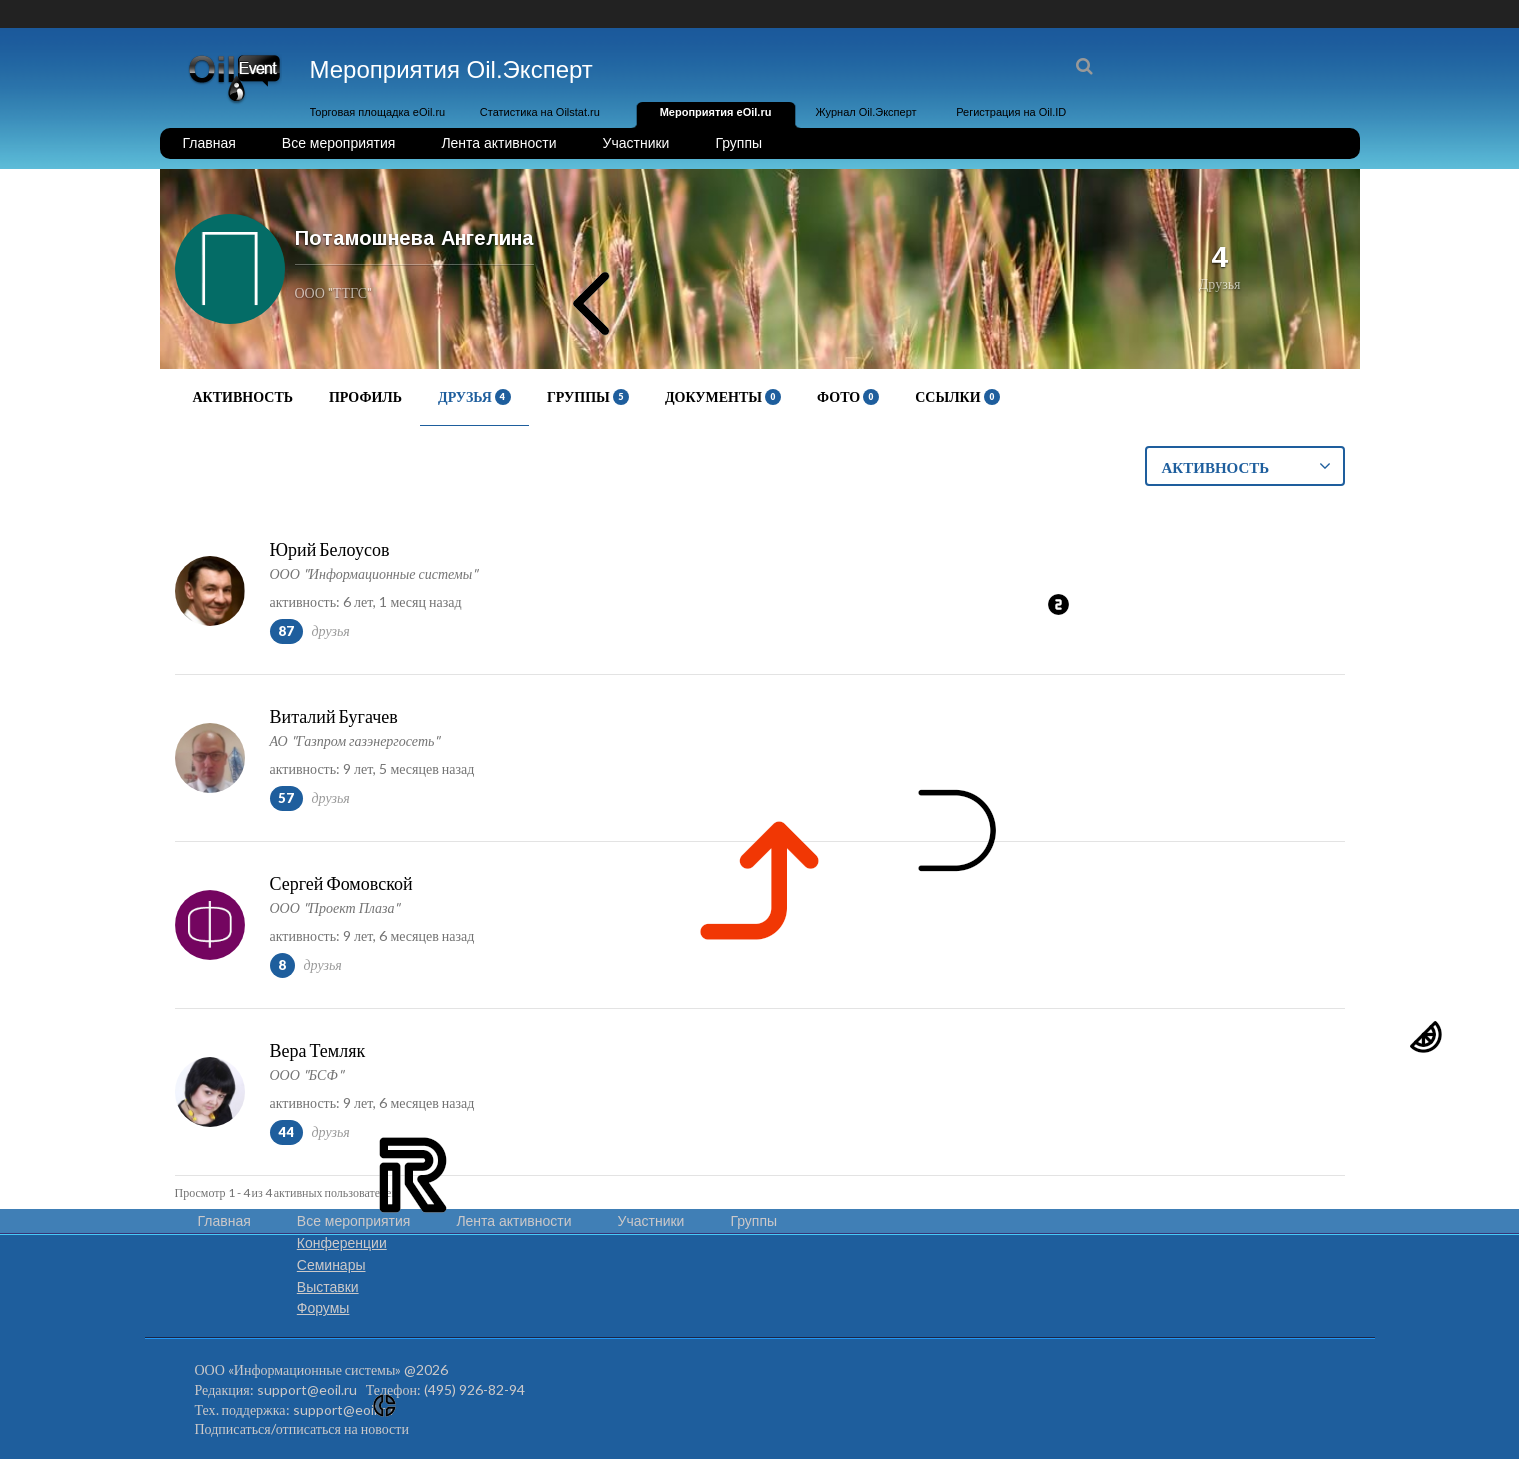 The width and height of the screenshot is (1519, 1459). I want to click on view analytics or statistics breakdown, so click(384, 1405).